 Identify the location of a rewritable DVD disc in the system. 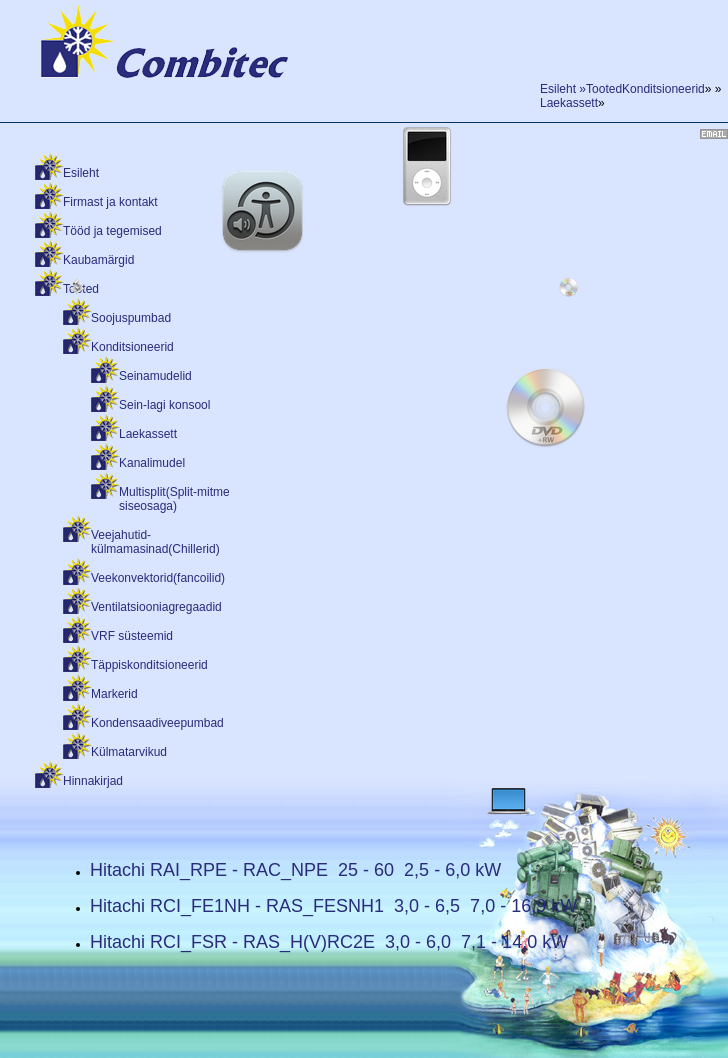
(545, 408).